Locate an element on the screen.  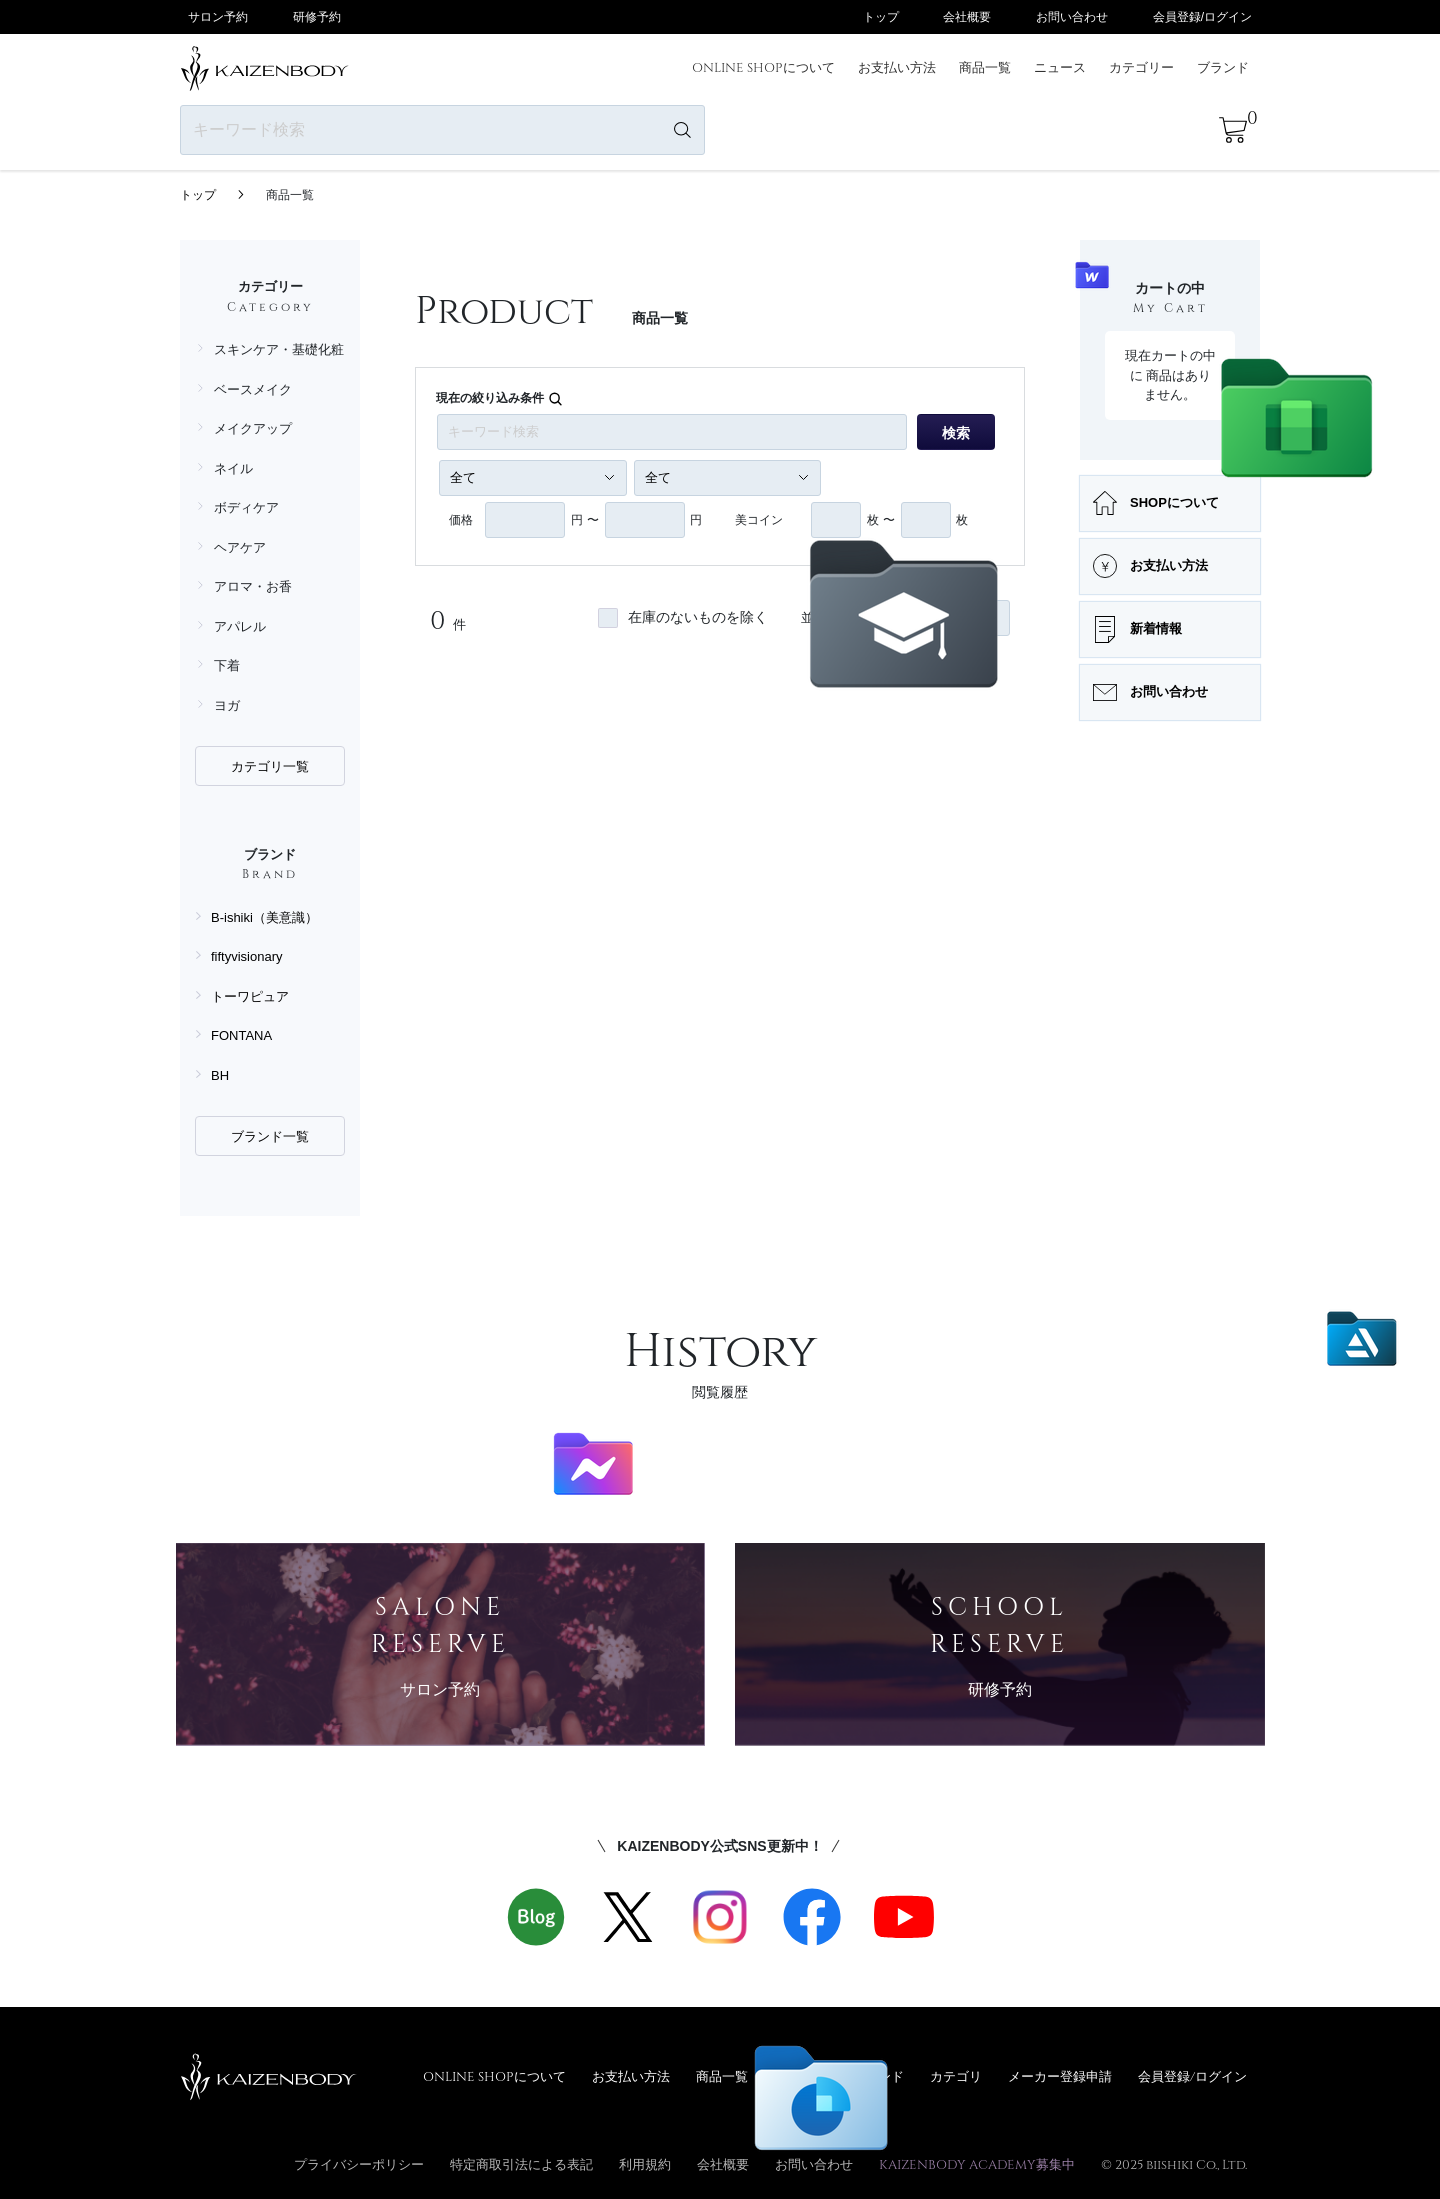
folder for artstation project files is located at coordinates (1361, 1340).